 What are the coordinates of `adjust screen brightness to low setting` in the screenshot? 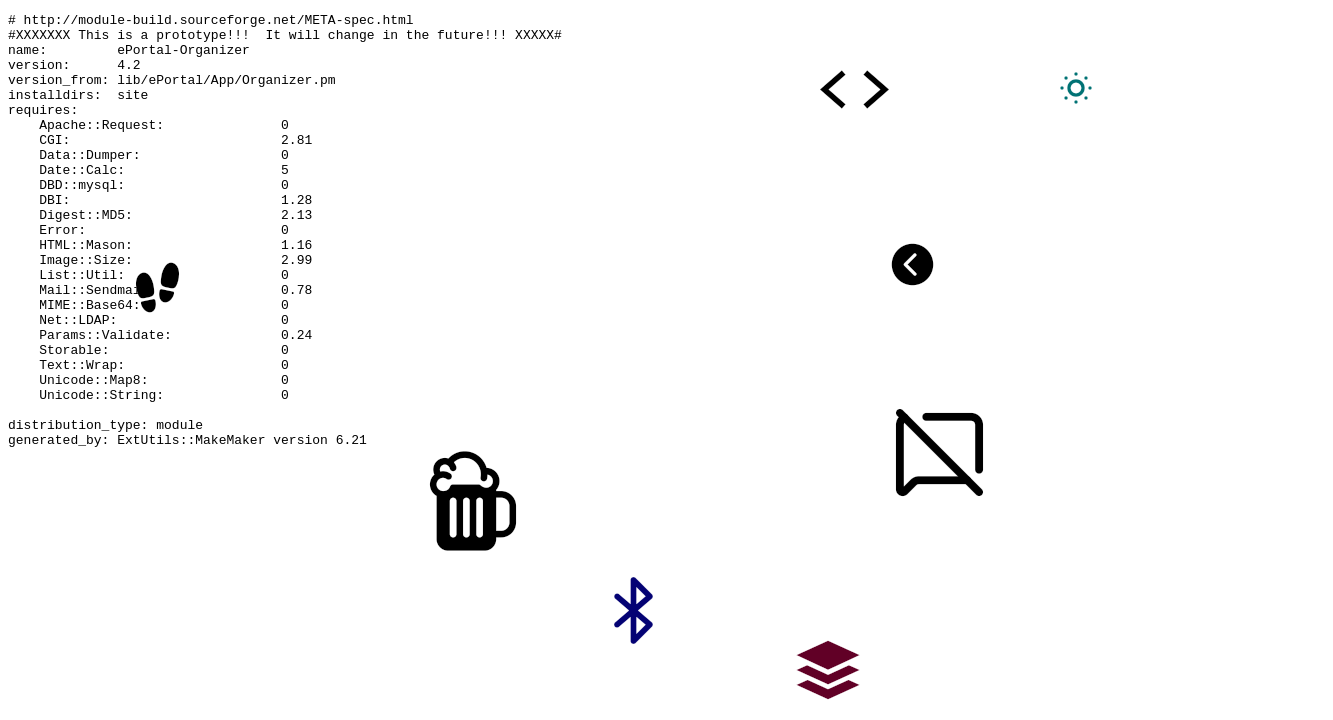 It's located at (1076, 88).